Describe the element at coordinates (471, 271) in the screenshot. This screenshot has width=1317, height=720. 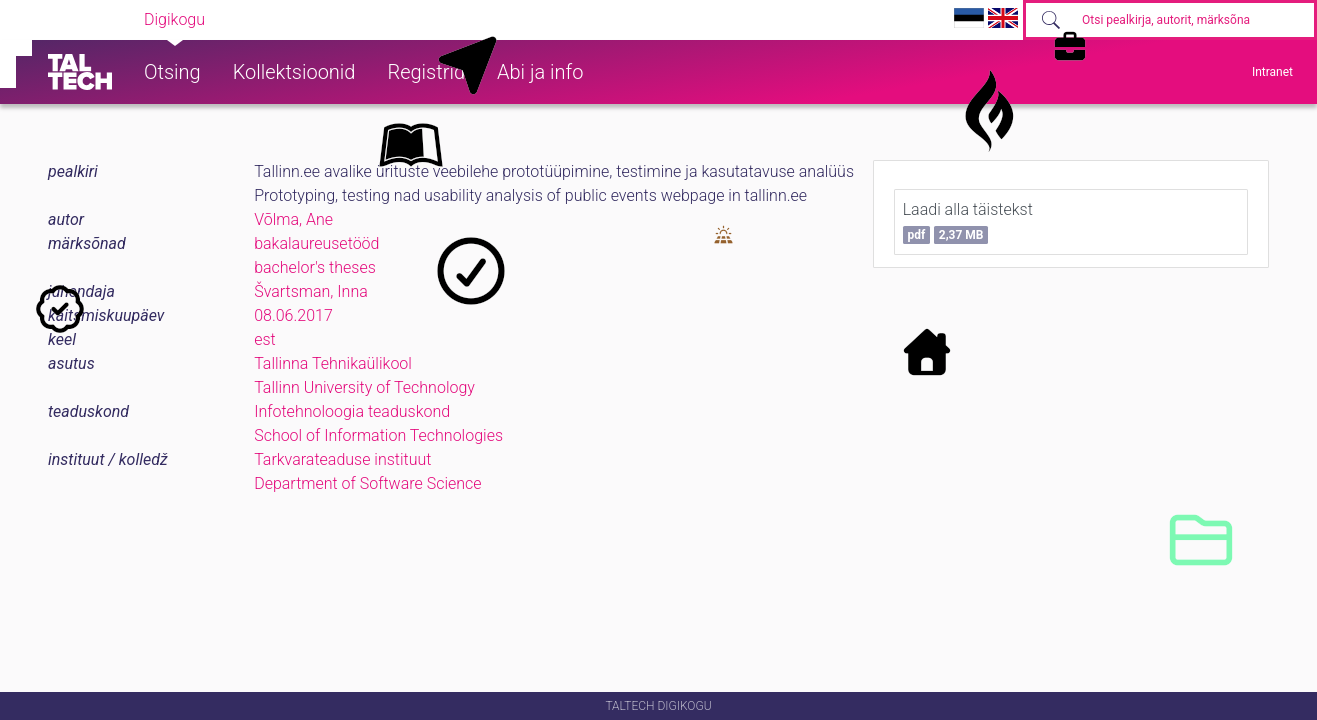
I see `confirms a completed action or task` at that location.